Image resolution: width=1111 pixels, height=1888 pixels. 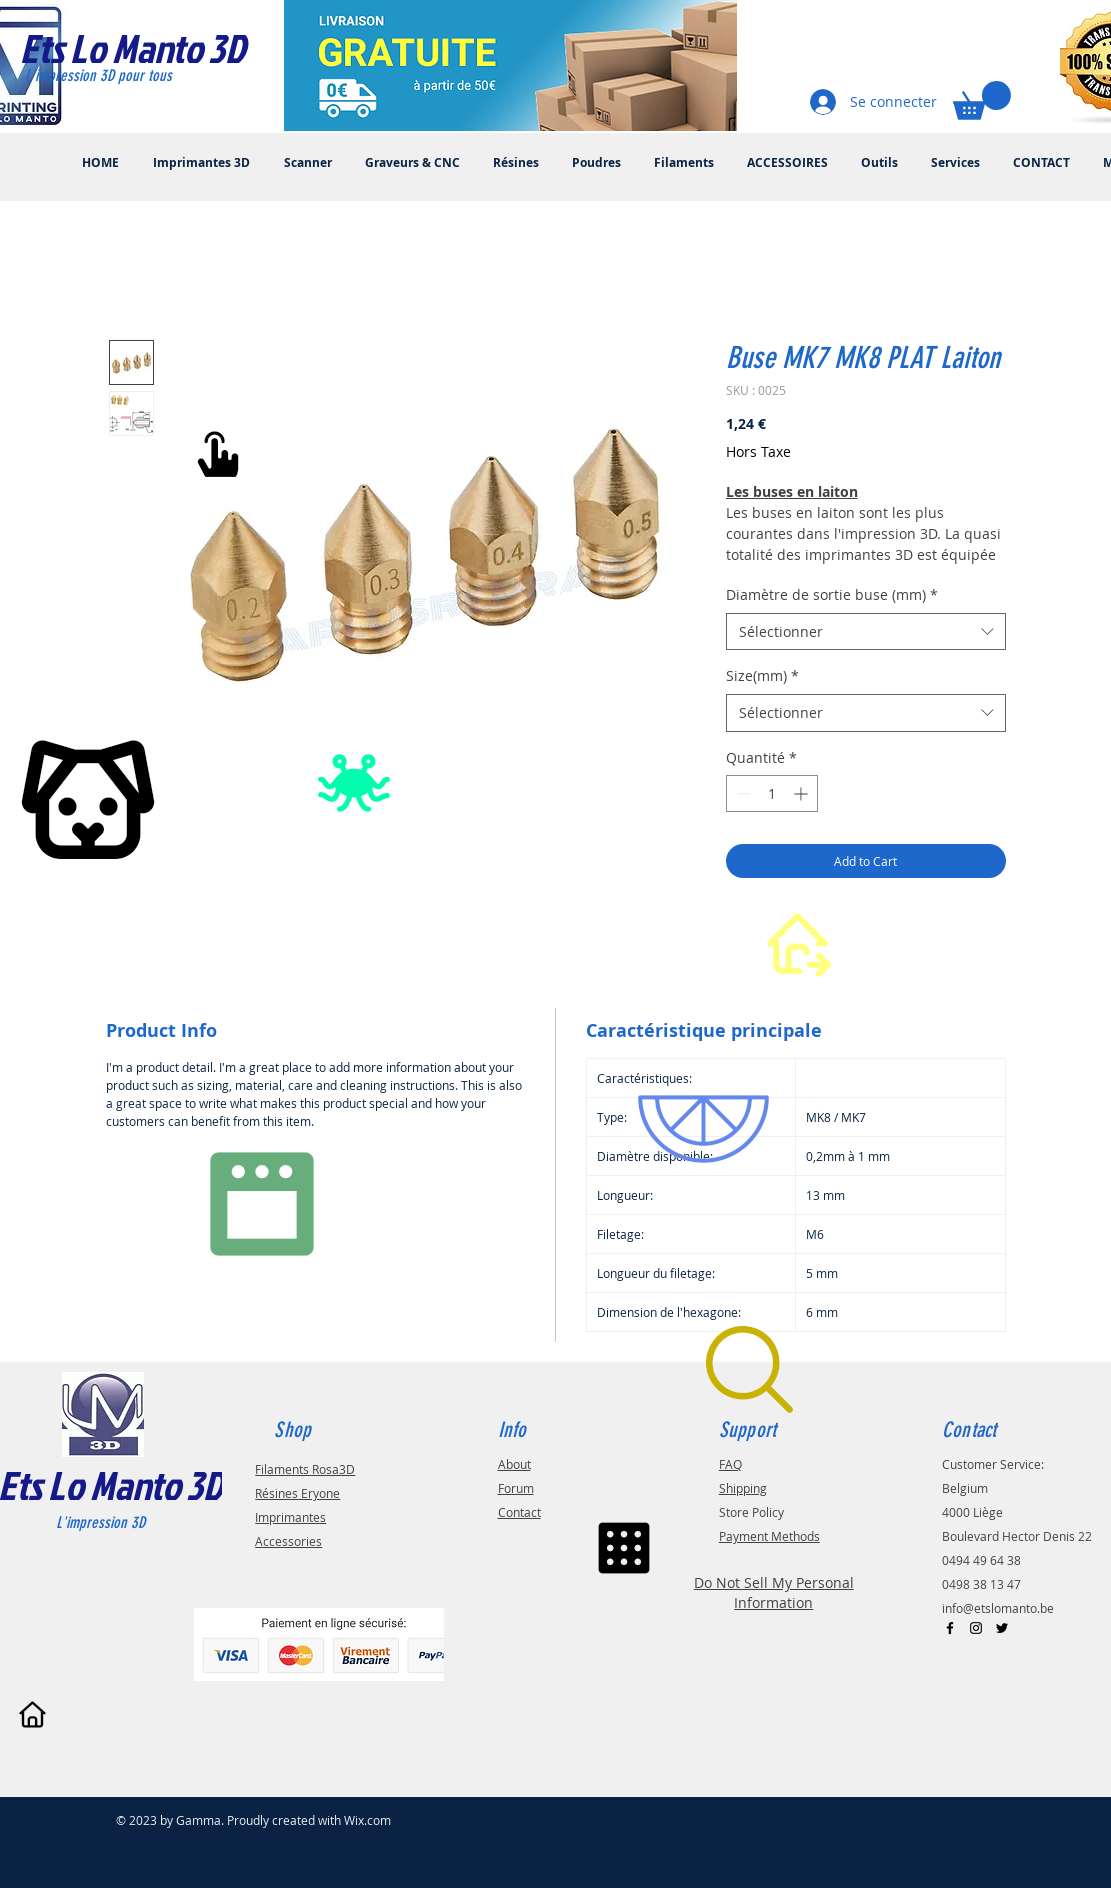 What do you see at coordinates (797, 943) in the screenshot?
I see `move or relocate to a new home` at bounding box center [797, 943].